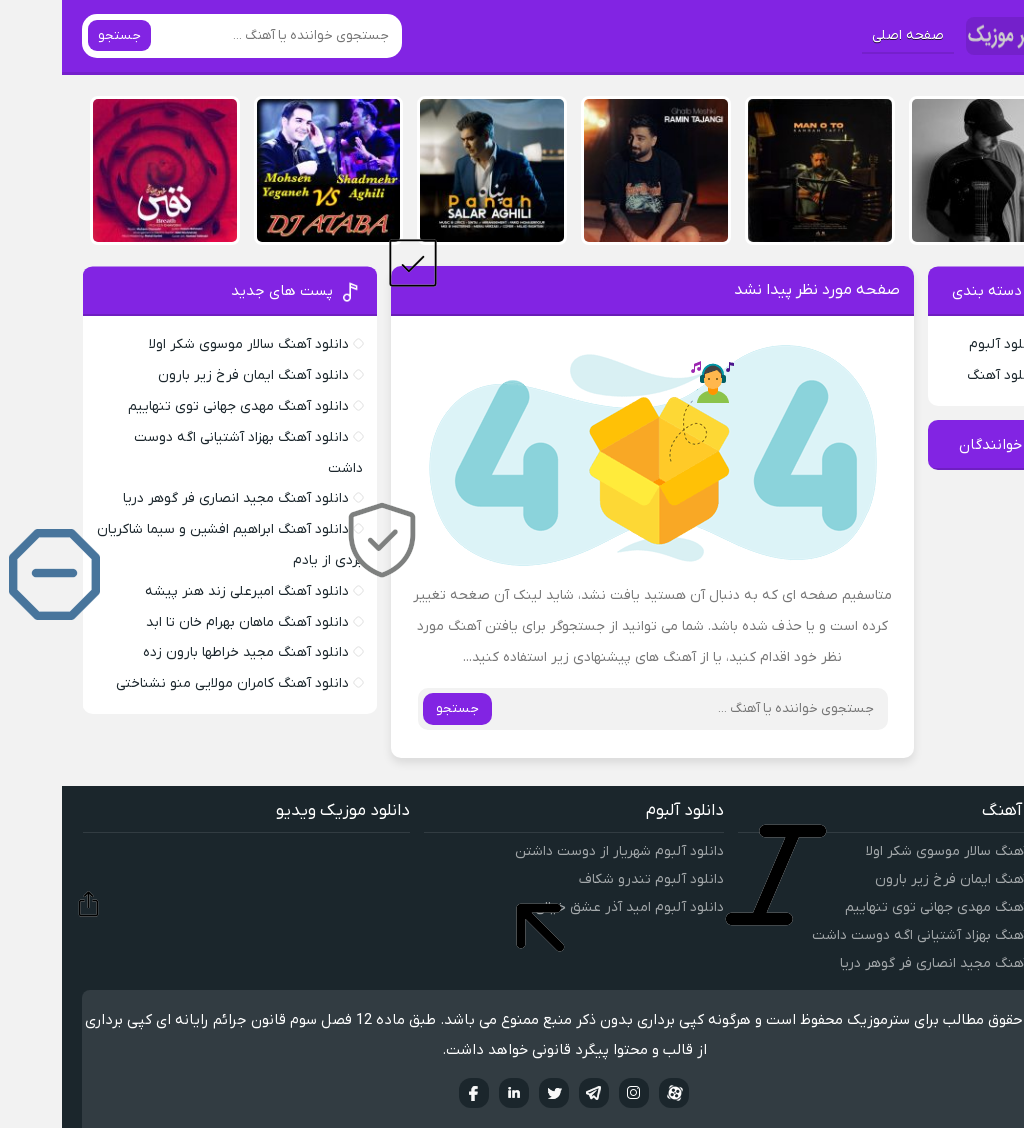 The image size is (1024, 1128). Describe the element at coordinates (382, 541) in the screenshot. I see `indicates verified security or protection status` at that location.